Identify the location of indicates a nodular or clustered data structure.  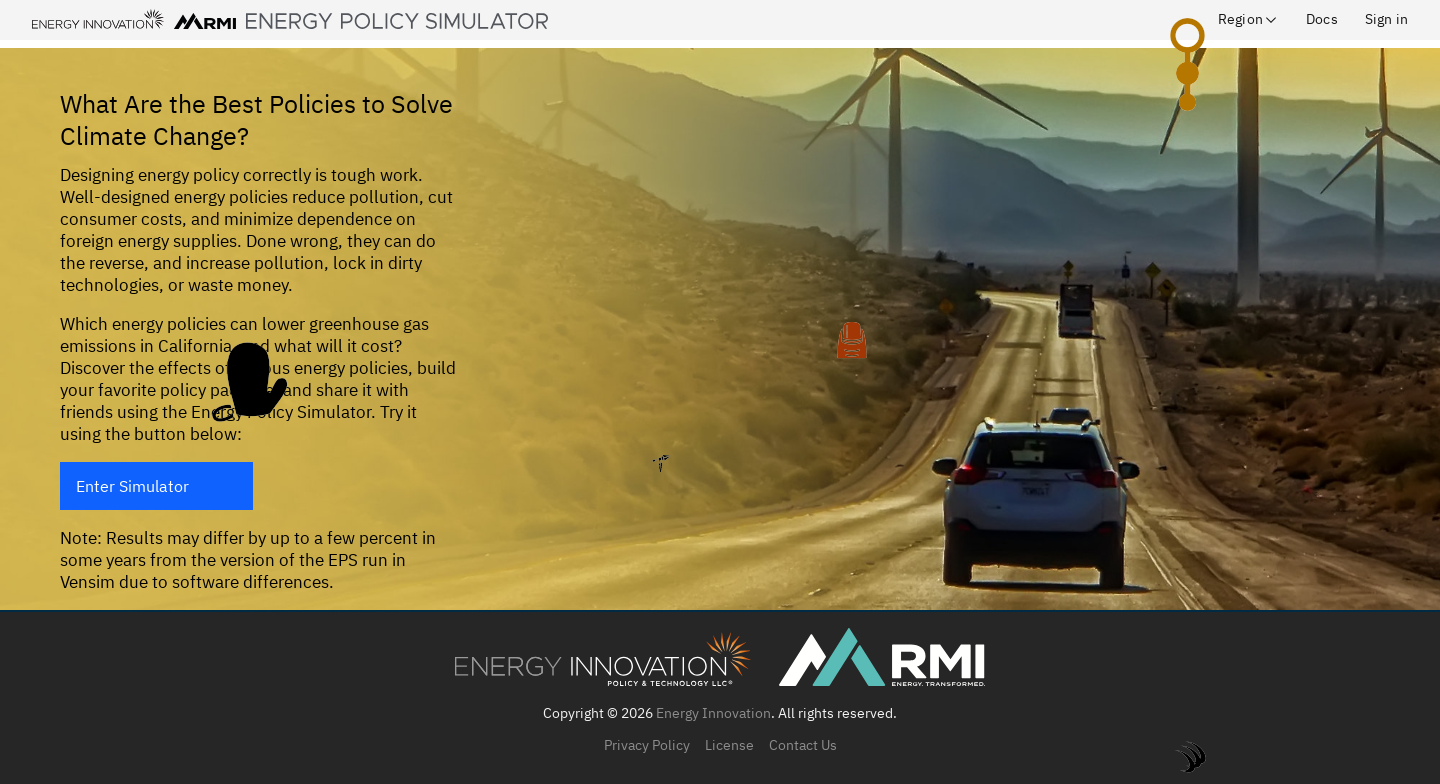
(1187, 64).